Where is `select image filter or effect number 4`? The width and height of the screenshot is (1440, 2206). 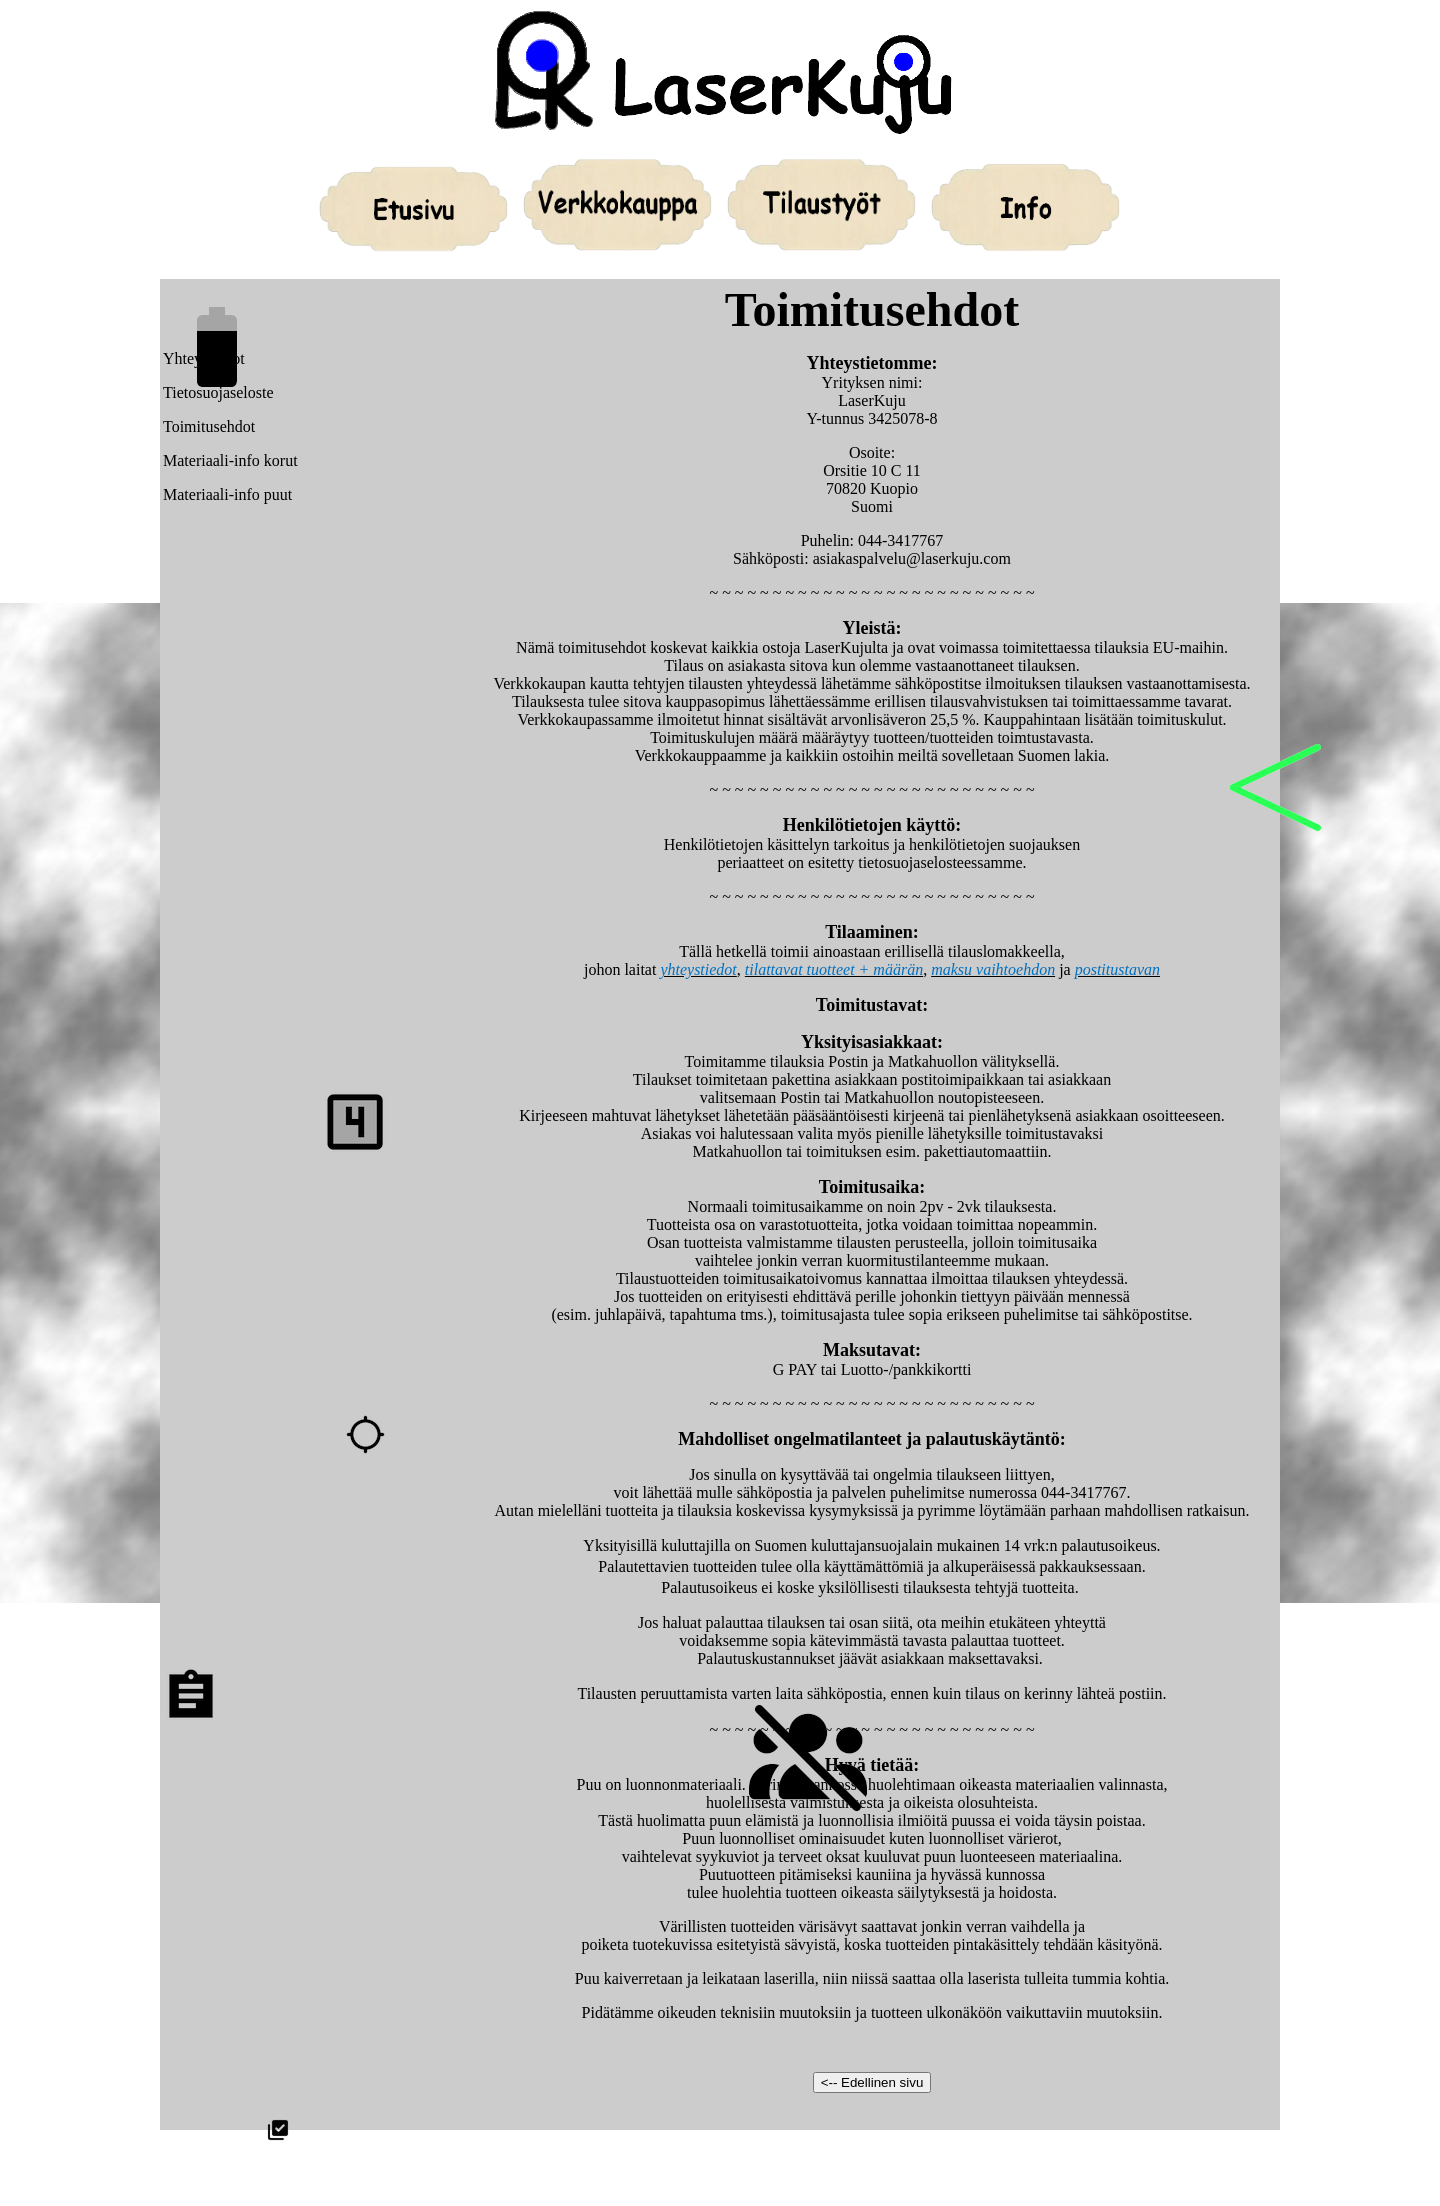 select image filter or effect number 4 is located at coordinates (355, 1122).